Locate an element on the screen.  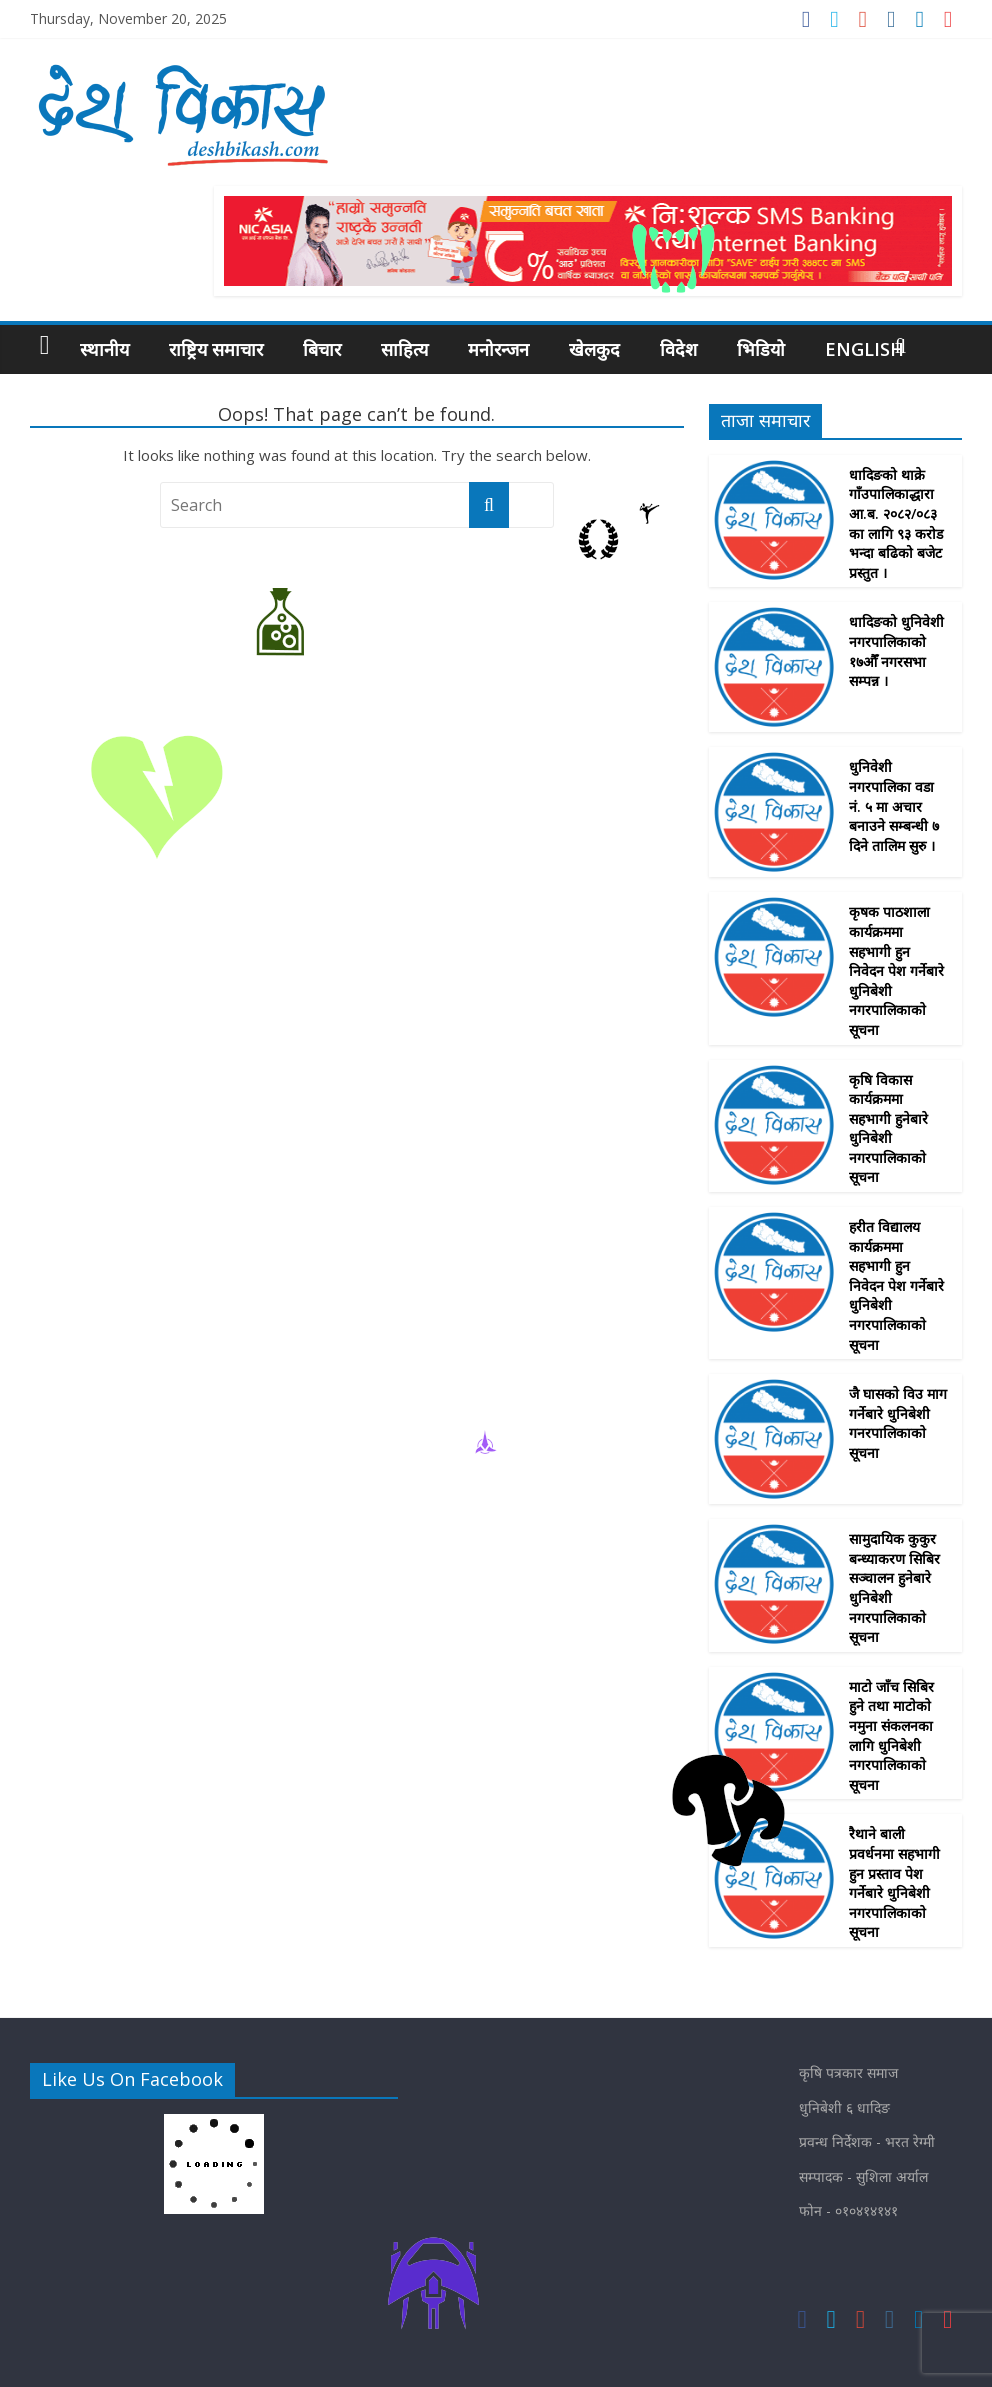
indicates a dislike or negative reaction is located at coordinates (157, 797).